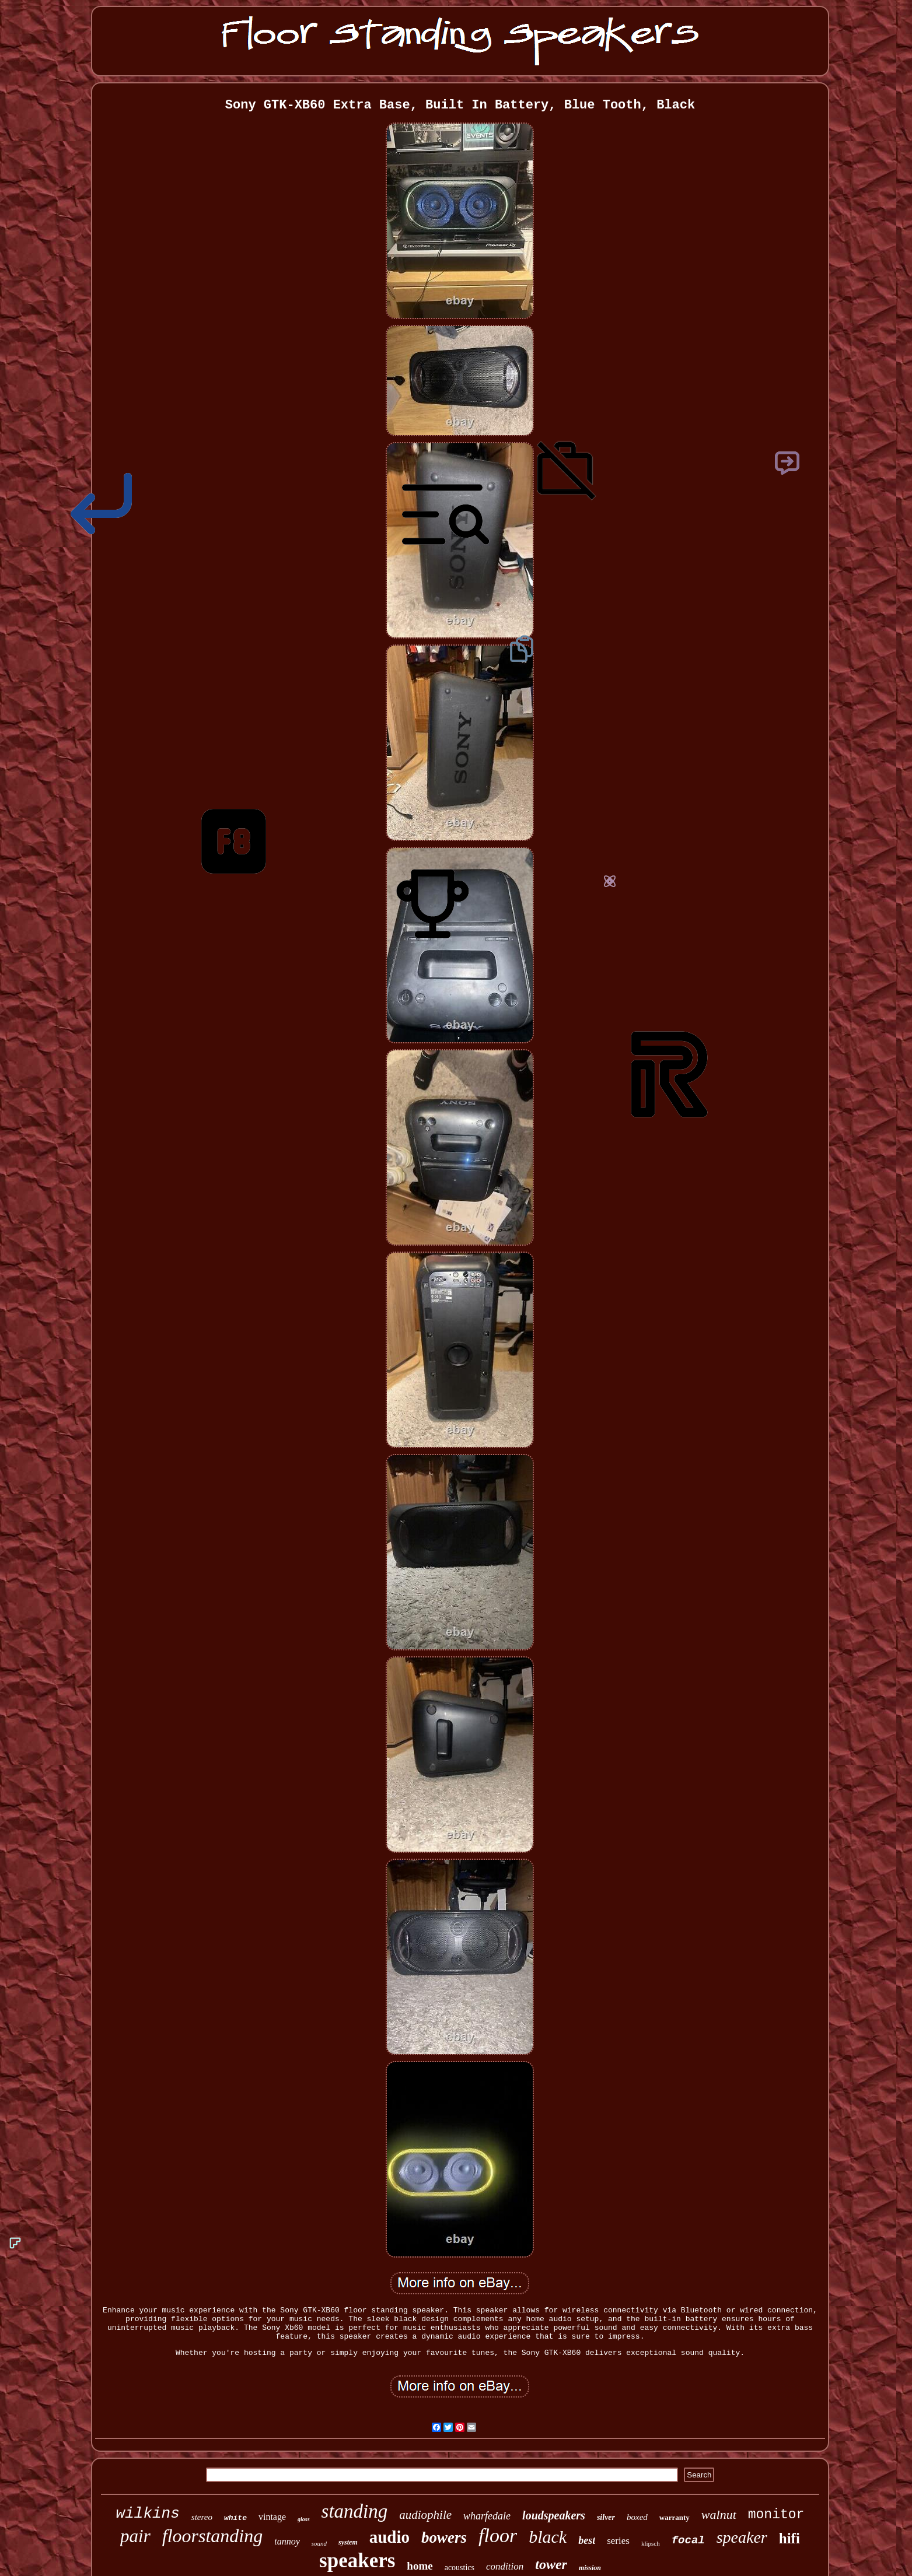 The width and height of the screenshot is (912, 2576). What do you see at coordinates (565, 469) in the screenshot?
I see `work mode disabled or unavailable` at bounding box center [565, 469].